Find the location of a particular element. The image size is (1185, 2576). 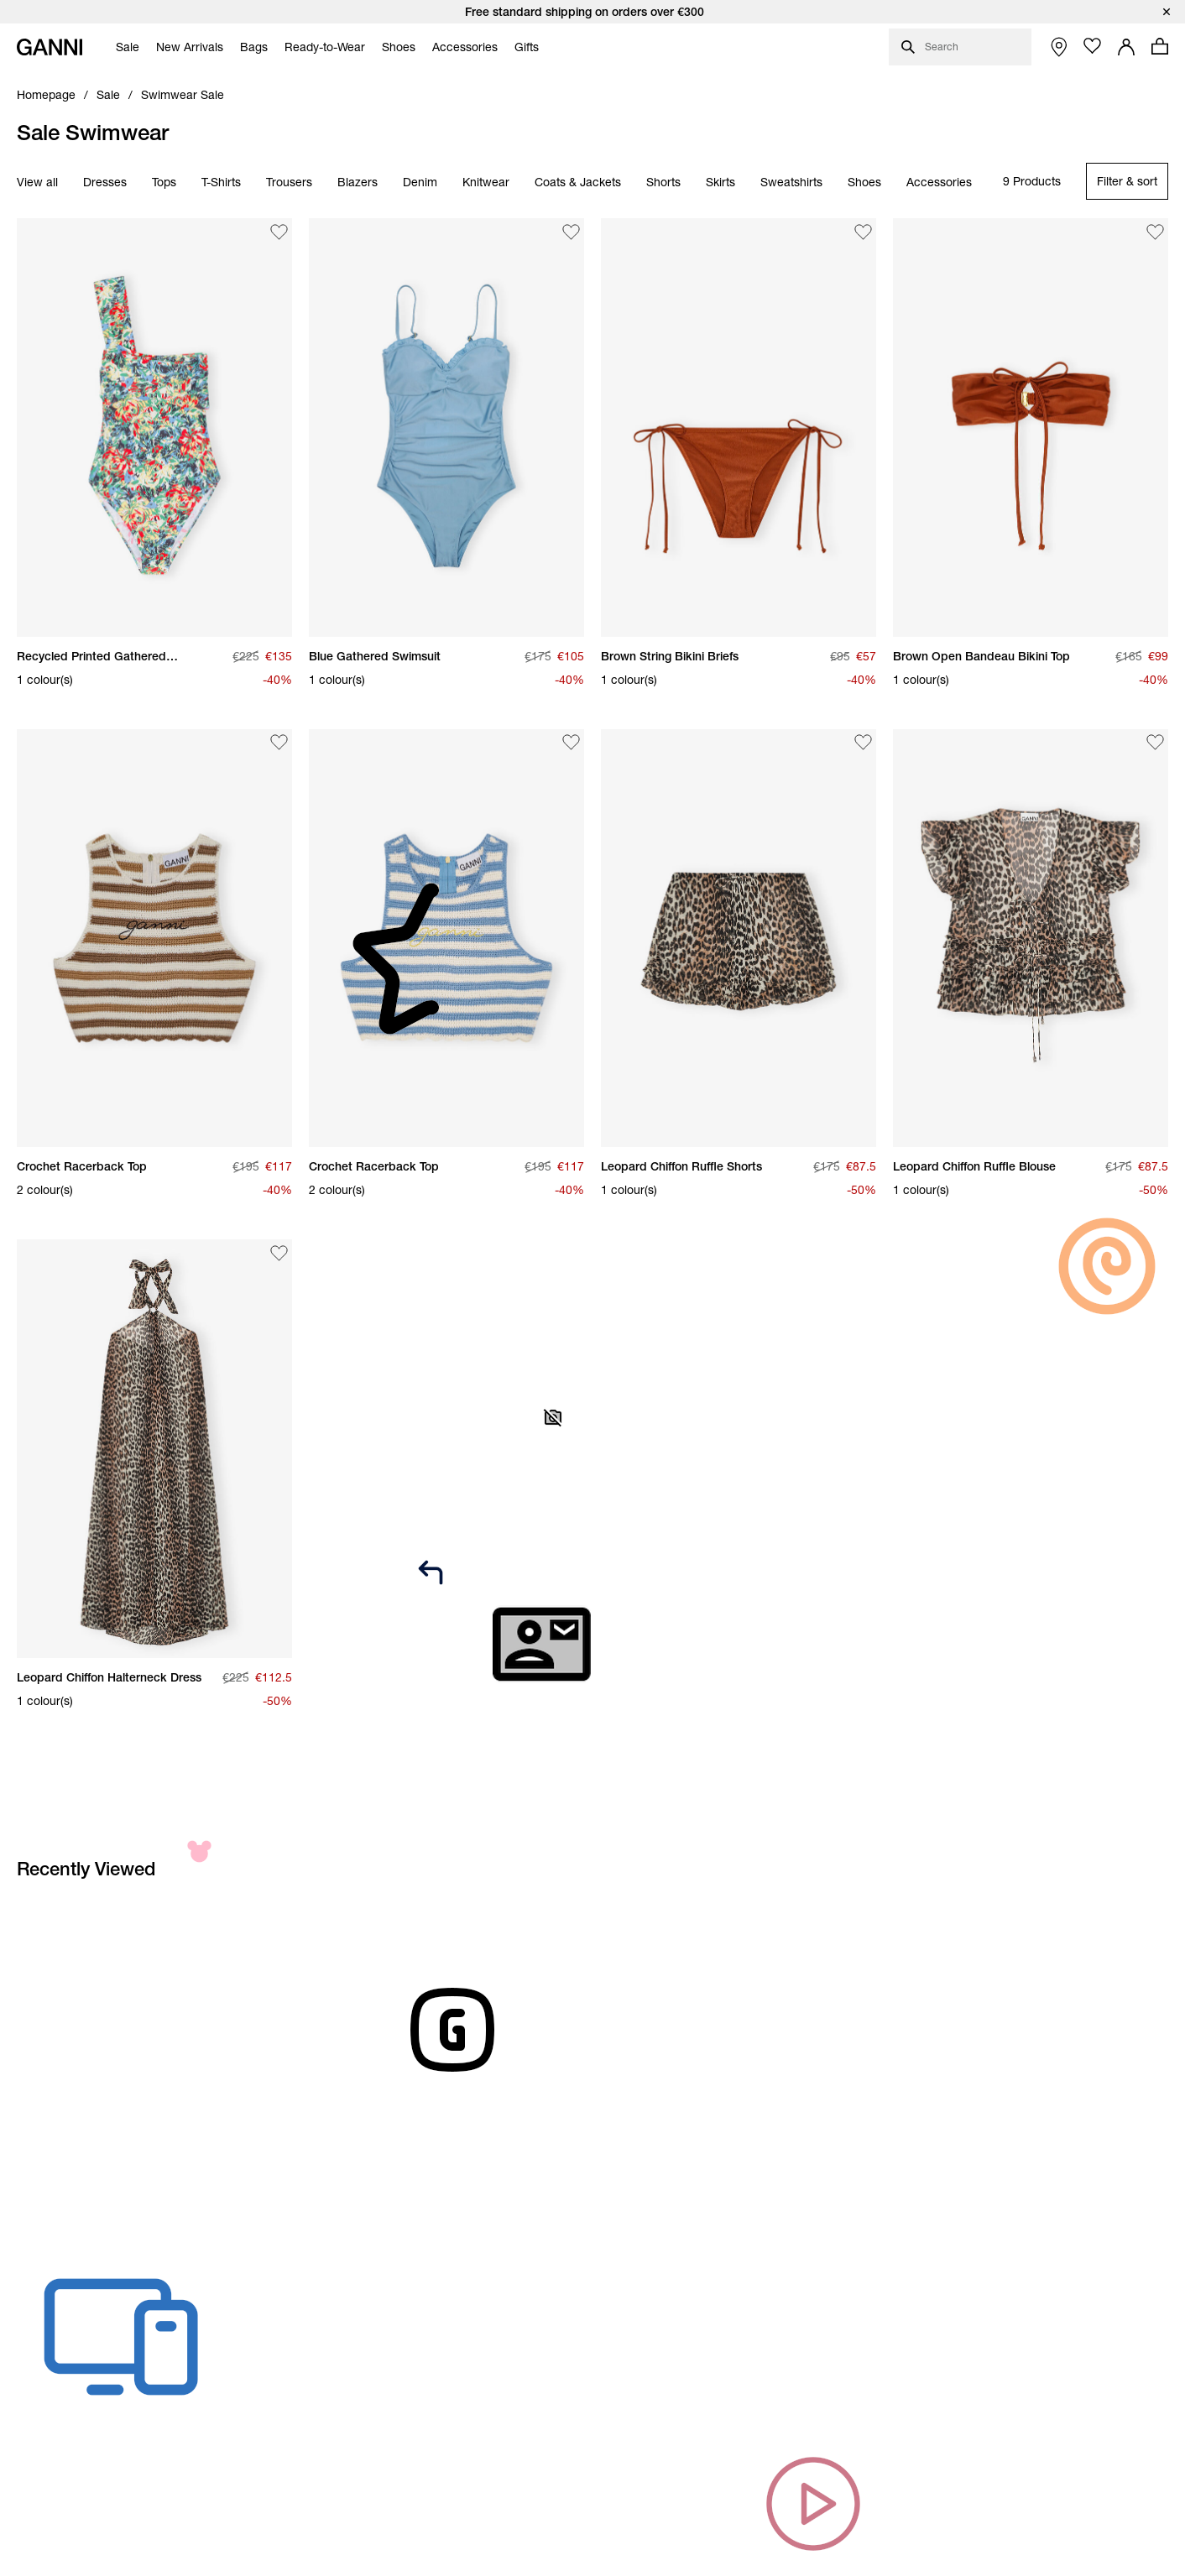

google or g suite service shortcut is located at coordinates (452, 2030).